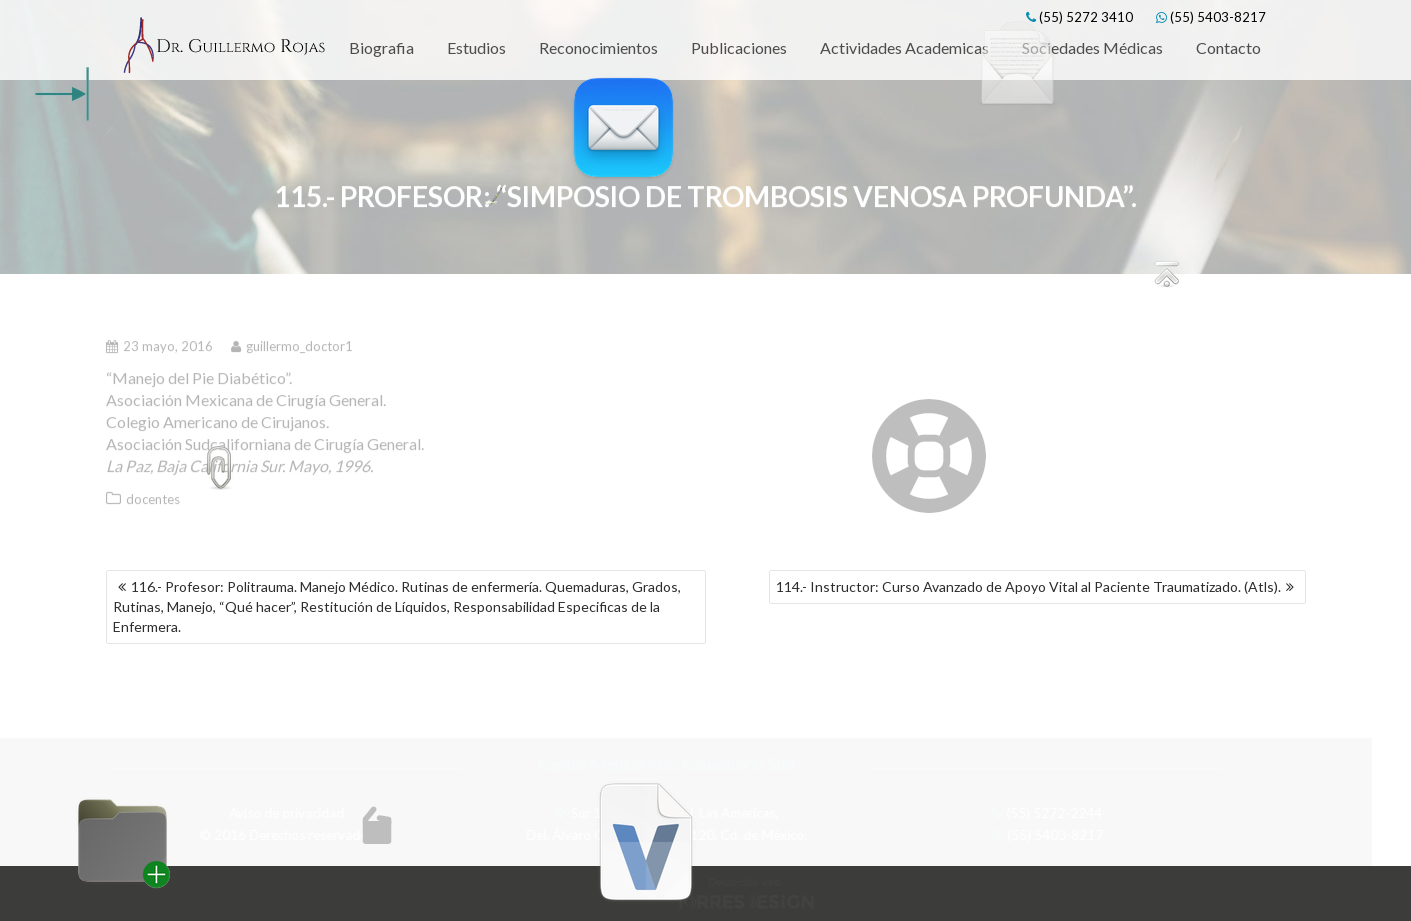  What do you see at coordinates (623, 127) in the screenshot?
I see `open the mail app` at bounding box center [623, 127].